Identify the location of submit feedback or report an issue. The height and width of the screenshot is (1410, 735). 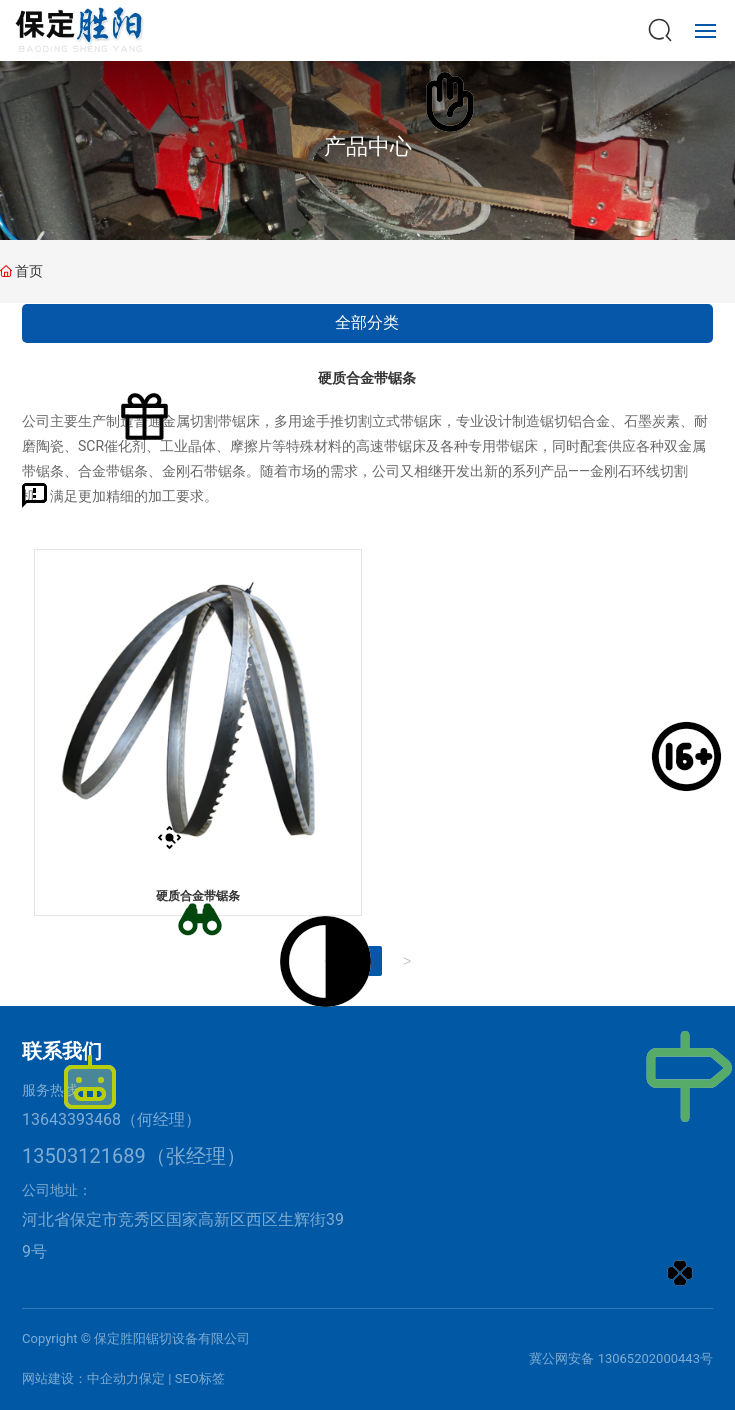
(34, 495).